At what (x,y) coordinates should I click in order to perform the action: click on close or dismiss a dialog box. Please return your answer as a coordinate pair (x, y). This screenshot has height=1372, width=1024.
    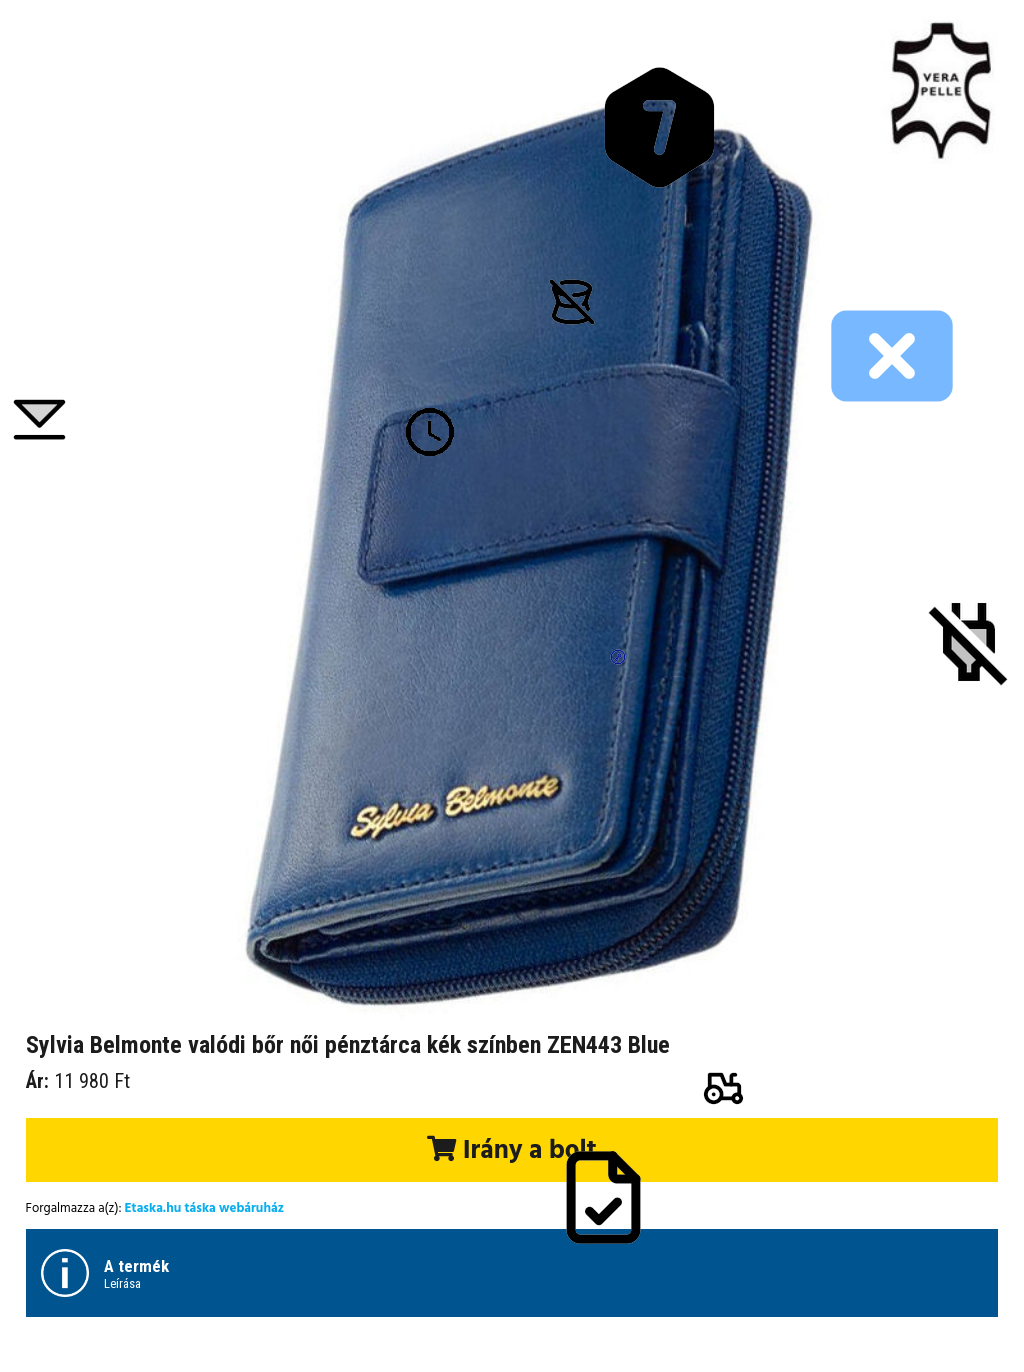
    Looking at the image, I should click on (892, 356).